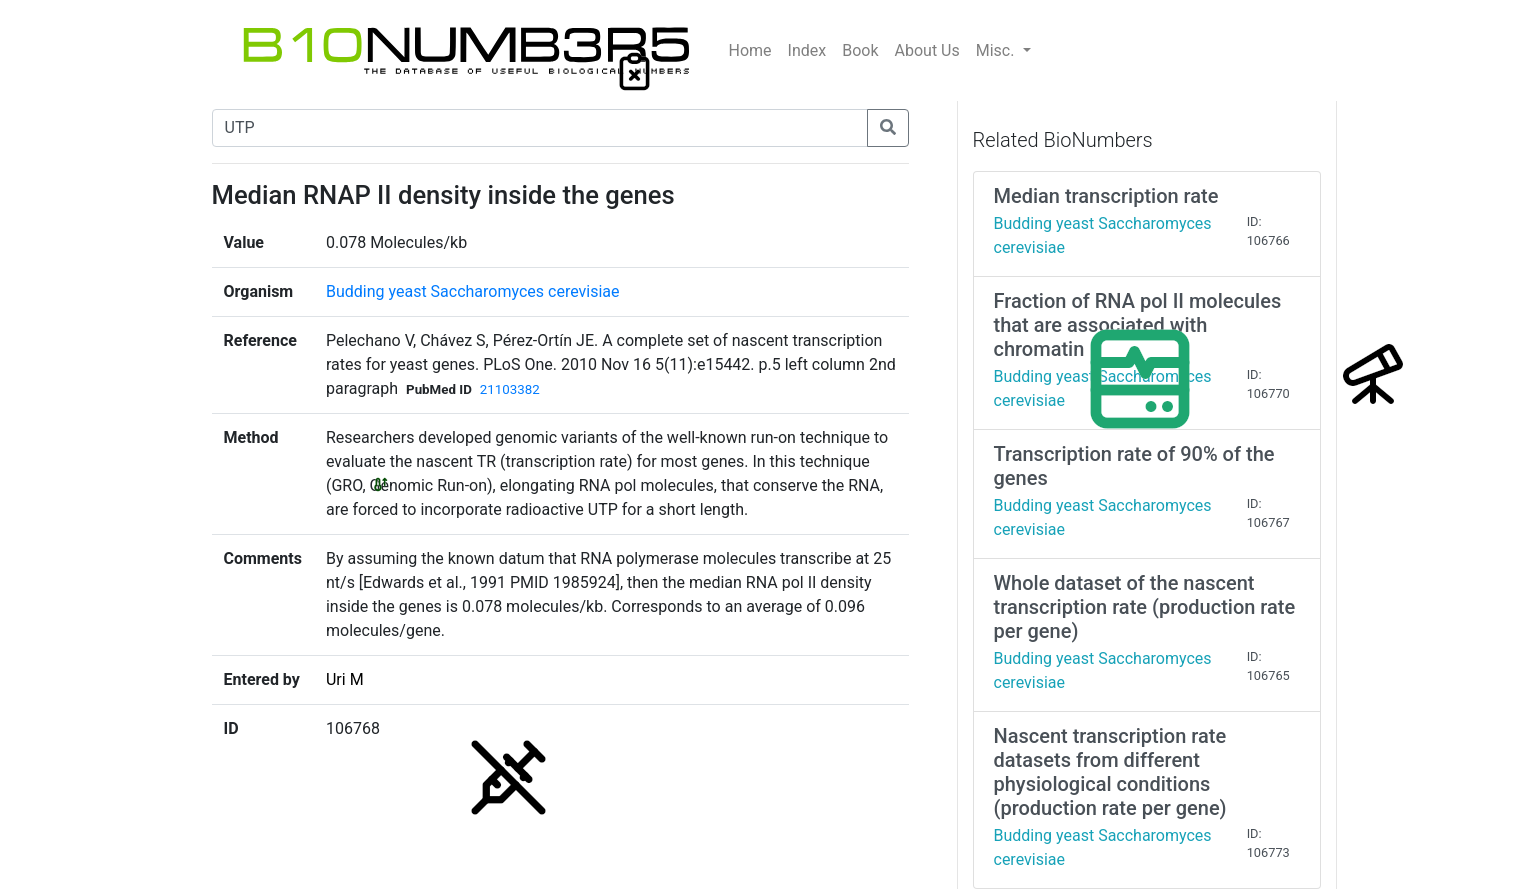  What do you see at coordinates (380, 484) in the screenshot?
I see `indicates rising temperature` at bounding box center [380, 484].